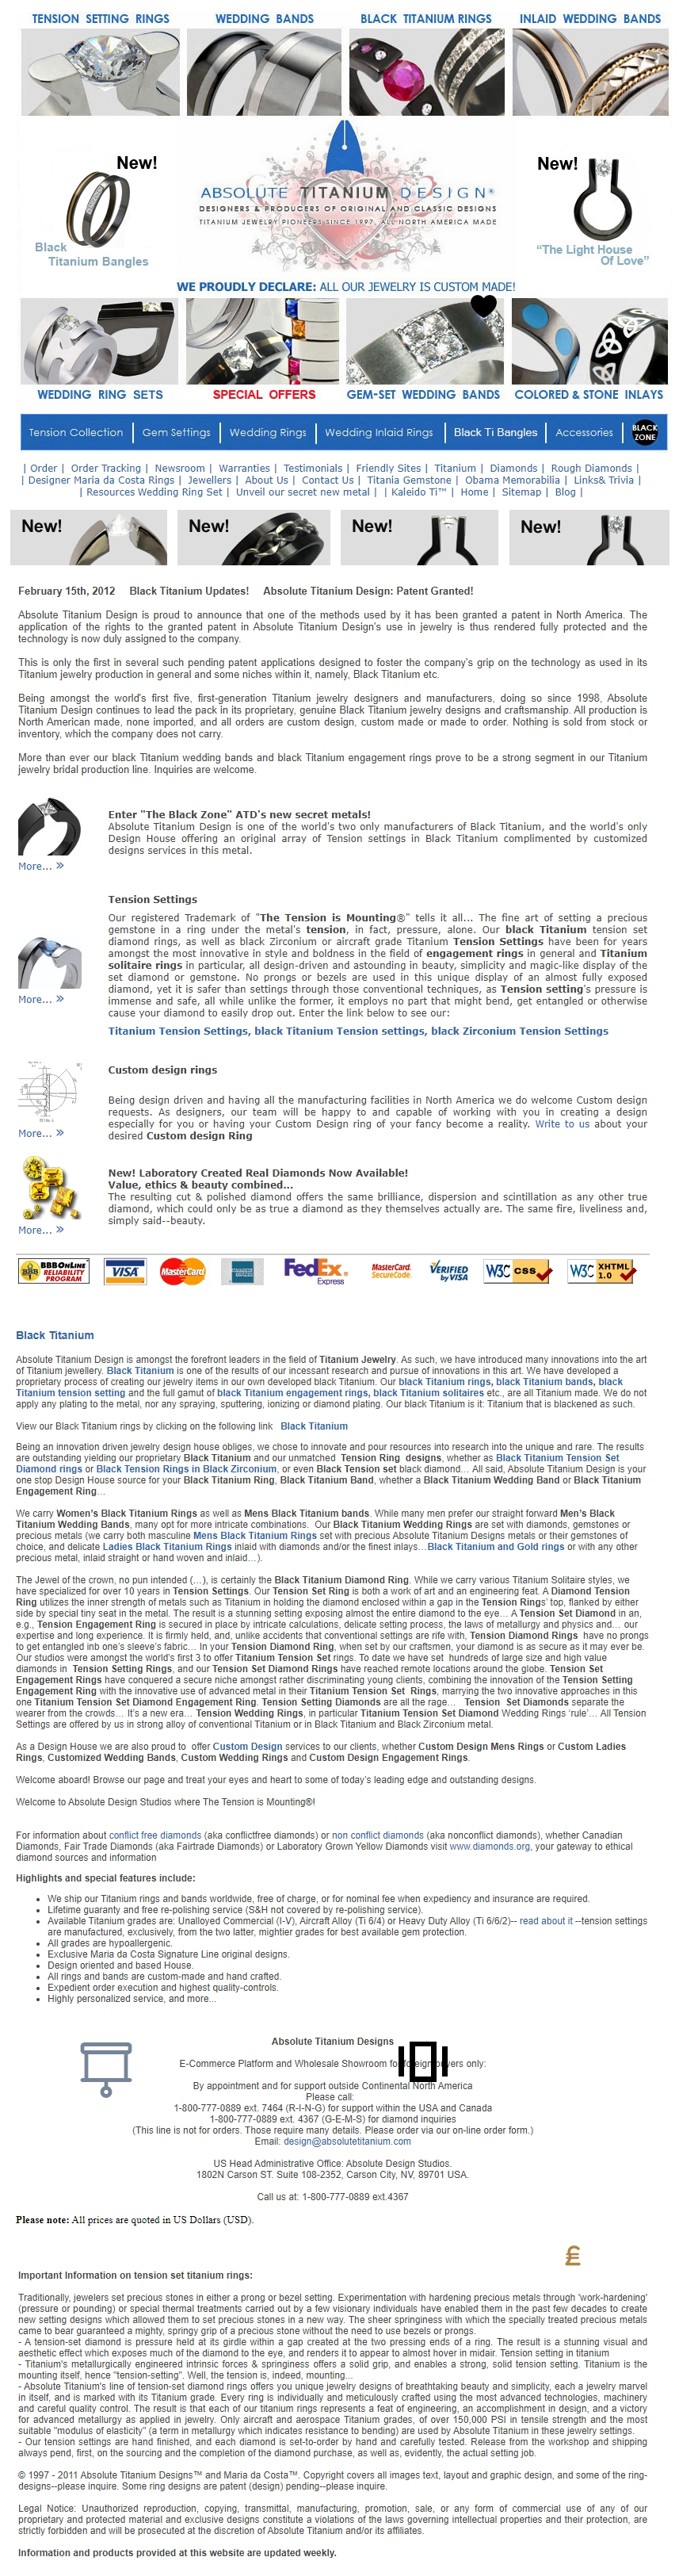  What do you see at coordinates (573, 2255) in the screenshot?
I see `indicates price or amount in Turkish lira` at bounding box center [573, 2255].